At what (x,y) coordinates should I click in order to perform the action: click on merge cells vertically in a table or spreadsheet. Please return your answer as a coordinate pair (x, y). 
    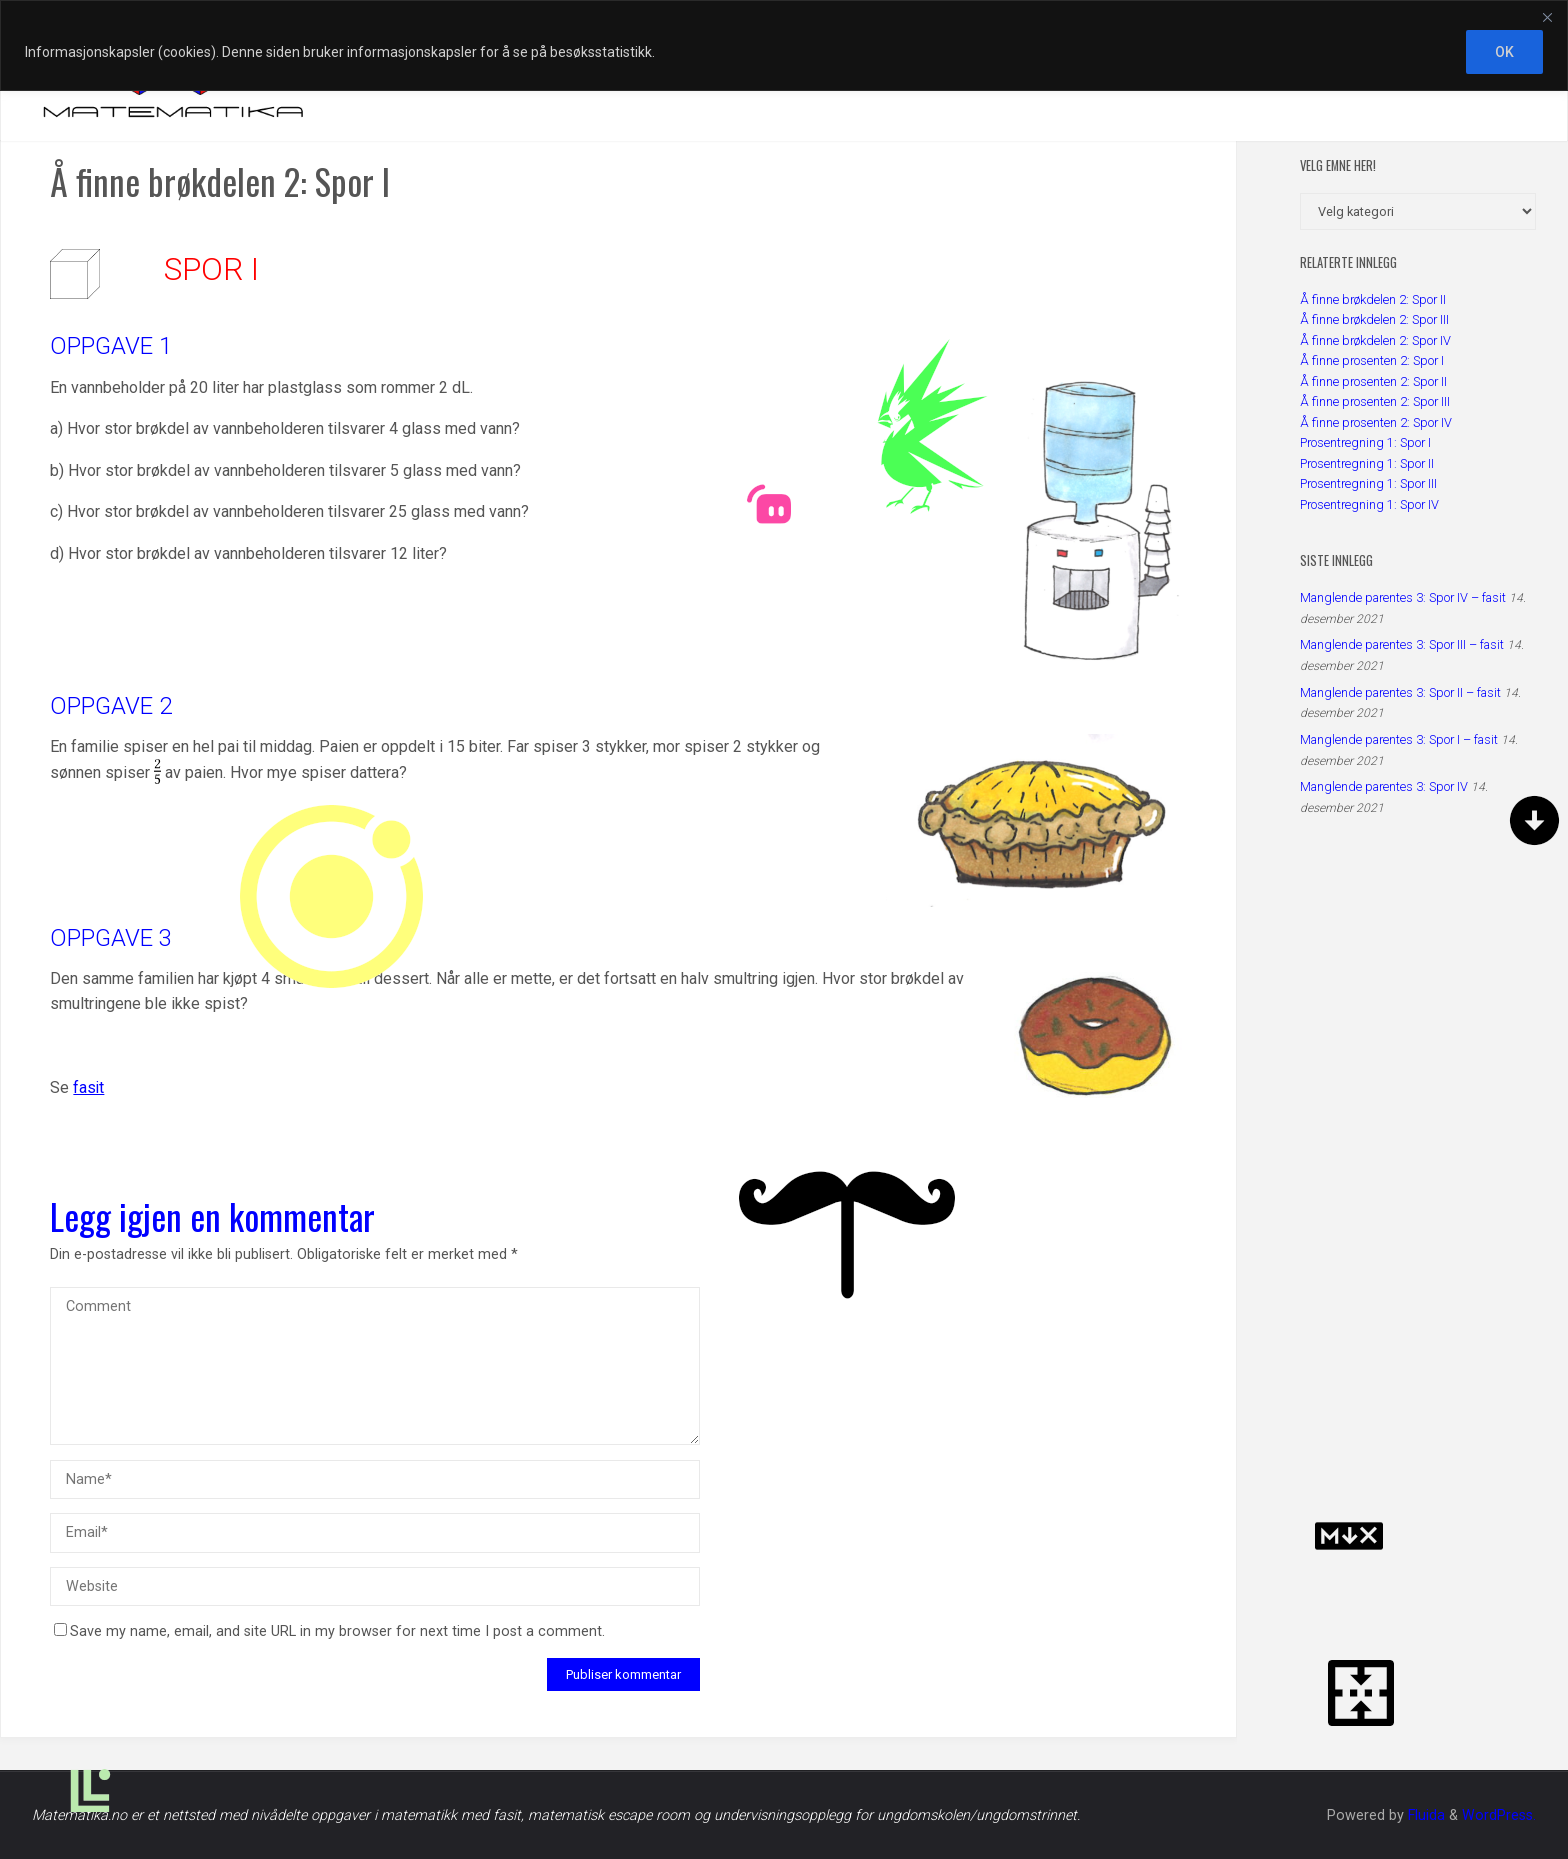
    Looking at the image, I should click on (1361, 1693).